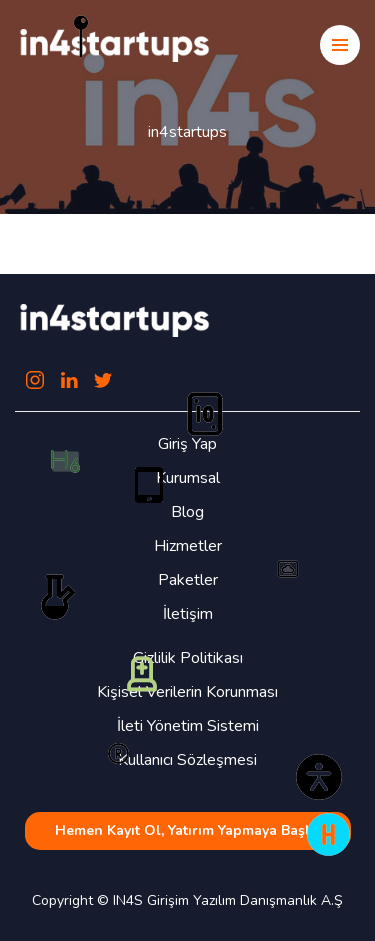 The width and height of the screenshot is (375, 941). What do you see at coordinates (57, 597) in the screenshot?
I see `access smoking or cannabis-related content` at bounding box center [57, 597].